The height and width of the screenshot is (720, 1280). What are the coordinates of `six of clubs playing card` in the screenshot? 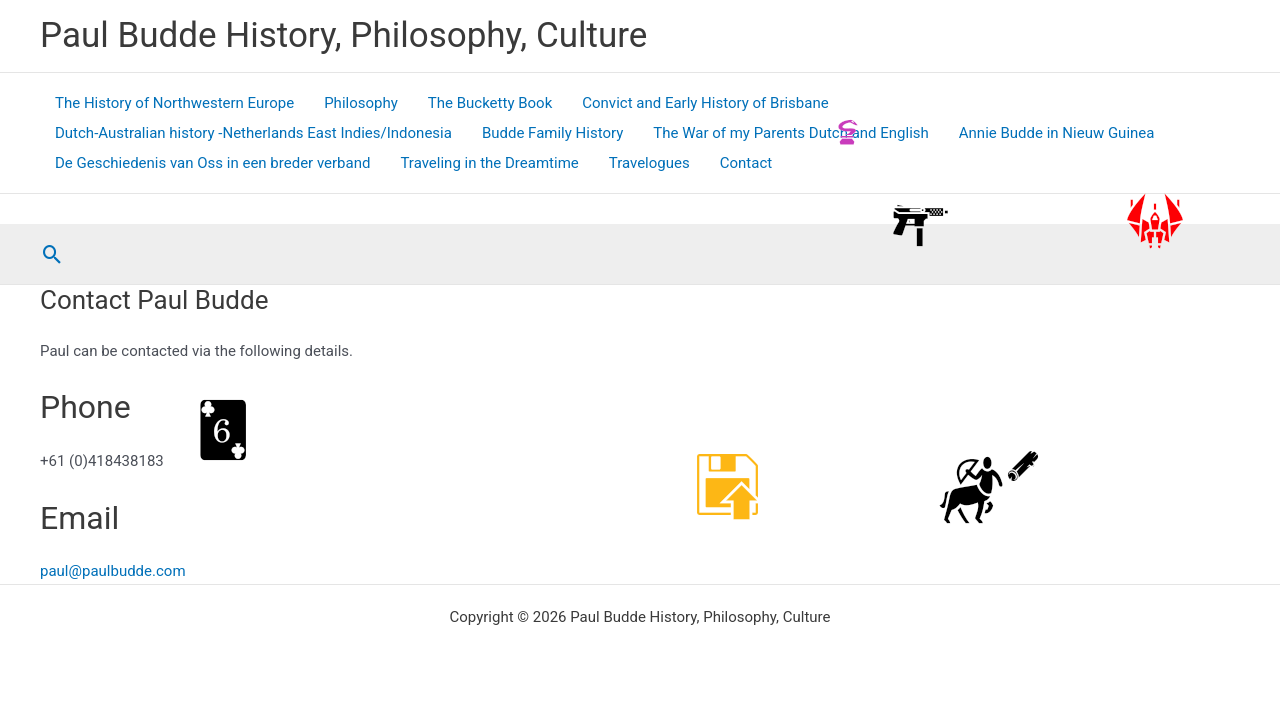 It's located at (223, 430).